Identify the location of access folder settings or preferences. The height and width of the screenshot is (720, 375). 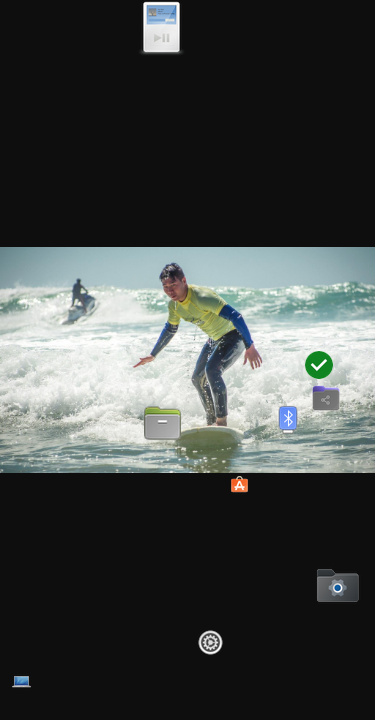
(337, 586).